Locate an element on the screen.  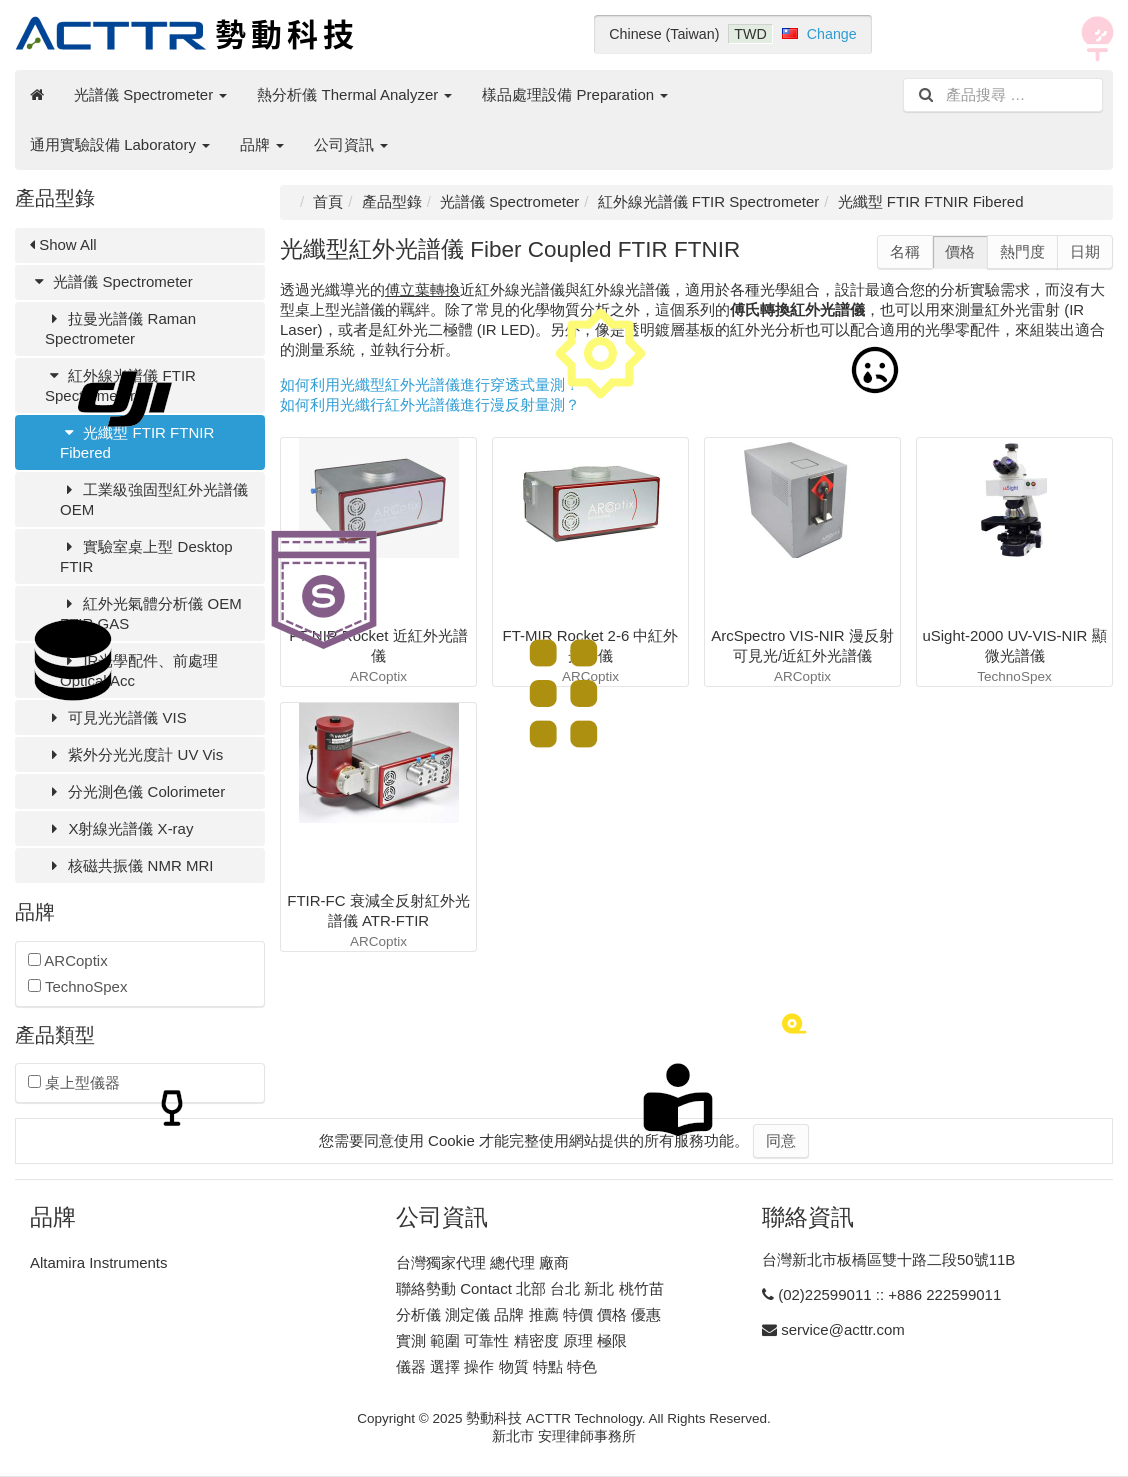
access database storage is located at coordinates (73, 658).